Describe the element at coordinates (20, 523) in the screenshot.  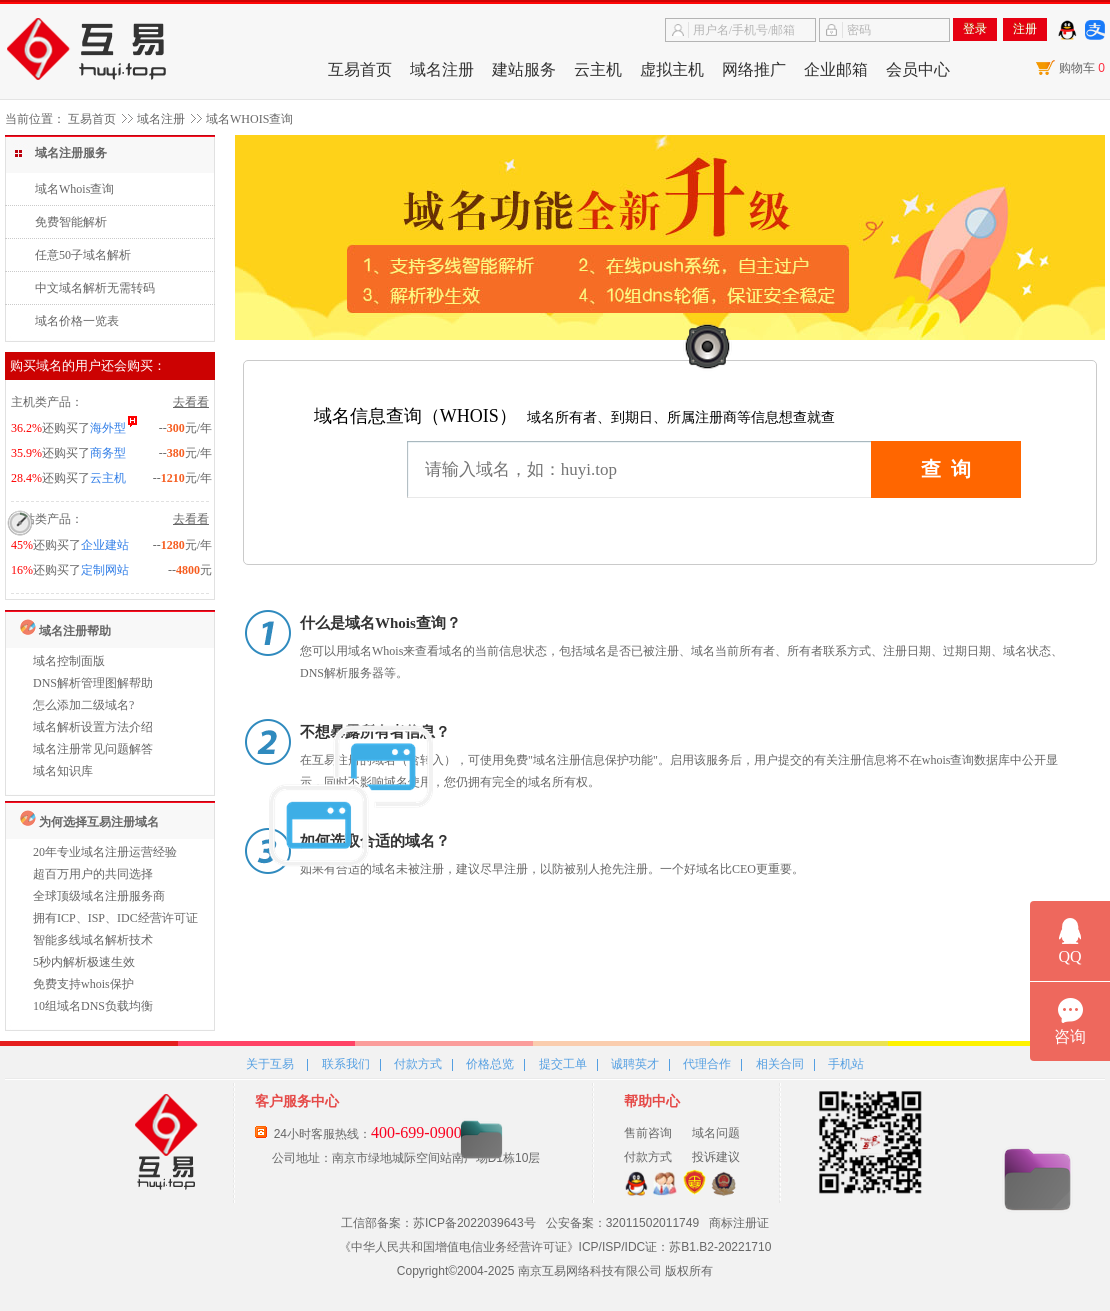
I see `open system profiler application` at that location.